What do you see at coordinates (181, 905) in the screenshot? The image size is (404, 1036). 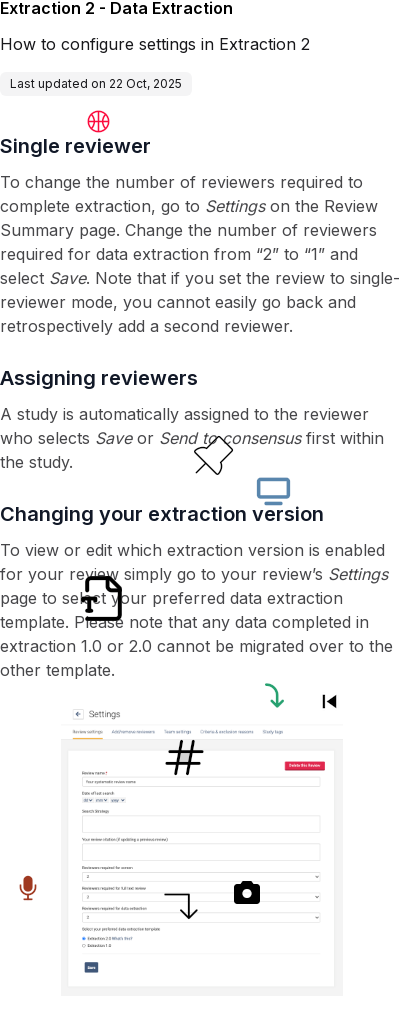 I see `move content right then down` at bounding box center [181, 905].